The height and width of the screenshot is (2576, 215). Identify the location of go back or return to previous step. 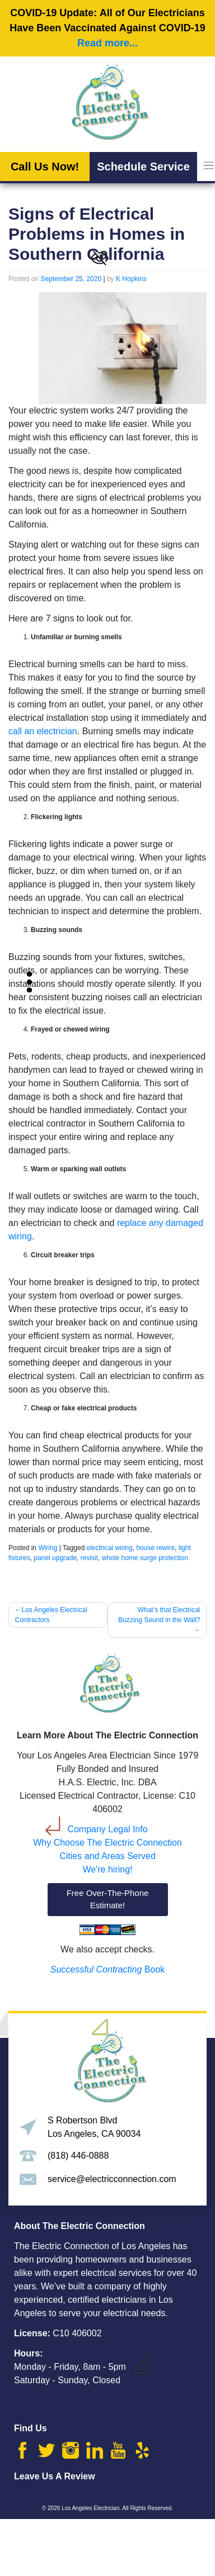
(53, 1826).